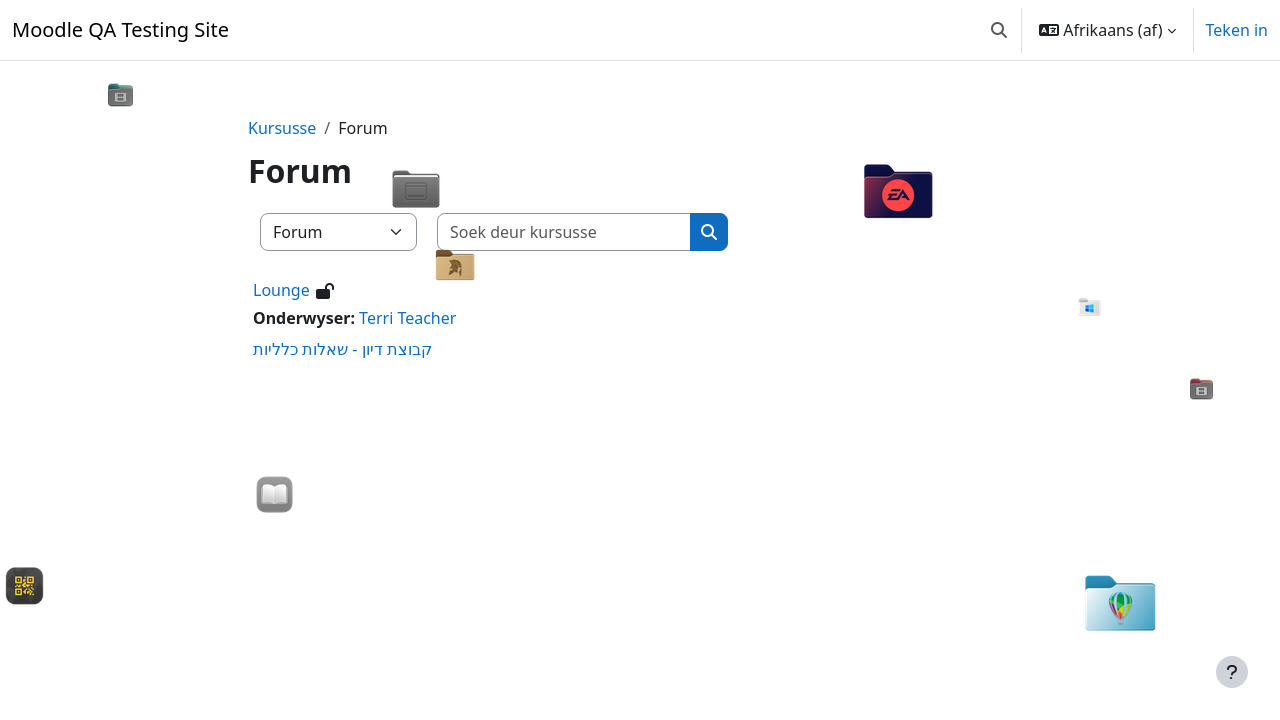 This screenshot has height=720, width=1280. Describe the element at coordinates (24, 586) in the screenshot. I see `configure web browser identification settings` at that location.